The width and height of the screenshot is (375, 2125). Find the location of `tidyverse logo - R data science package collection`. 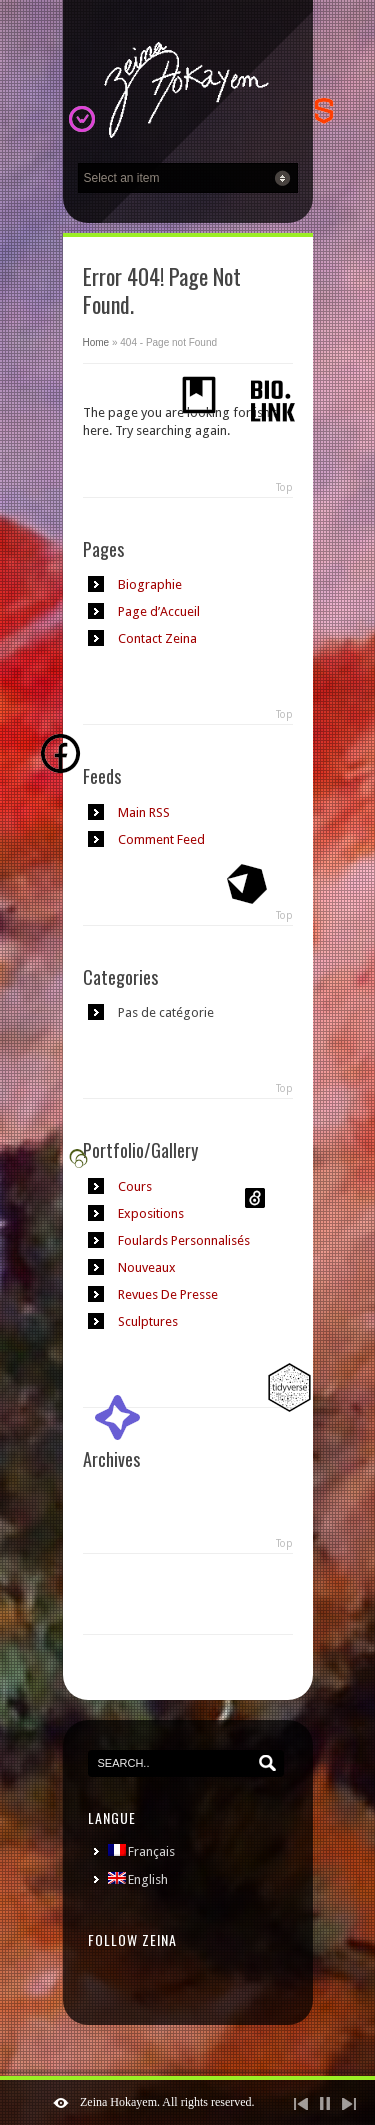

tidyverse logo - R data science package collection is located at coordinates (289, 1387).